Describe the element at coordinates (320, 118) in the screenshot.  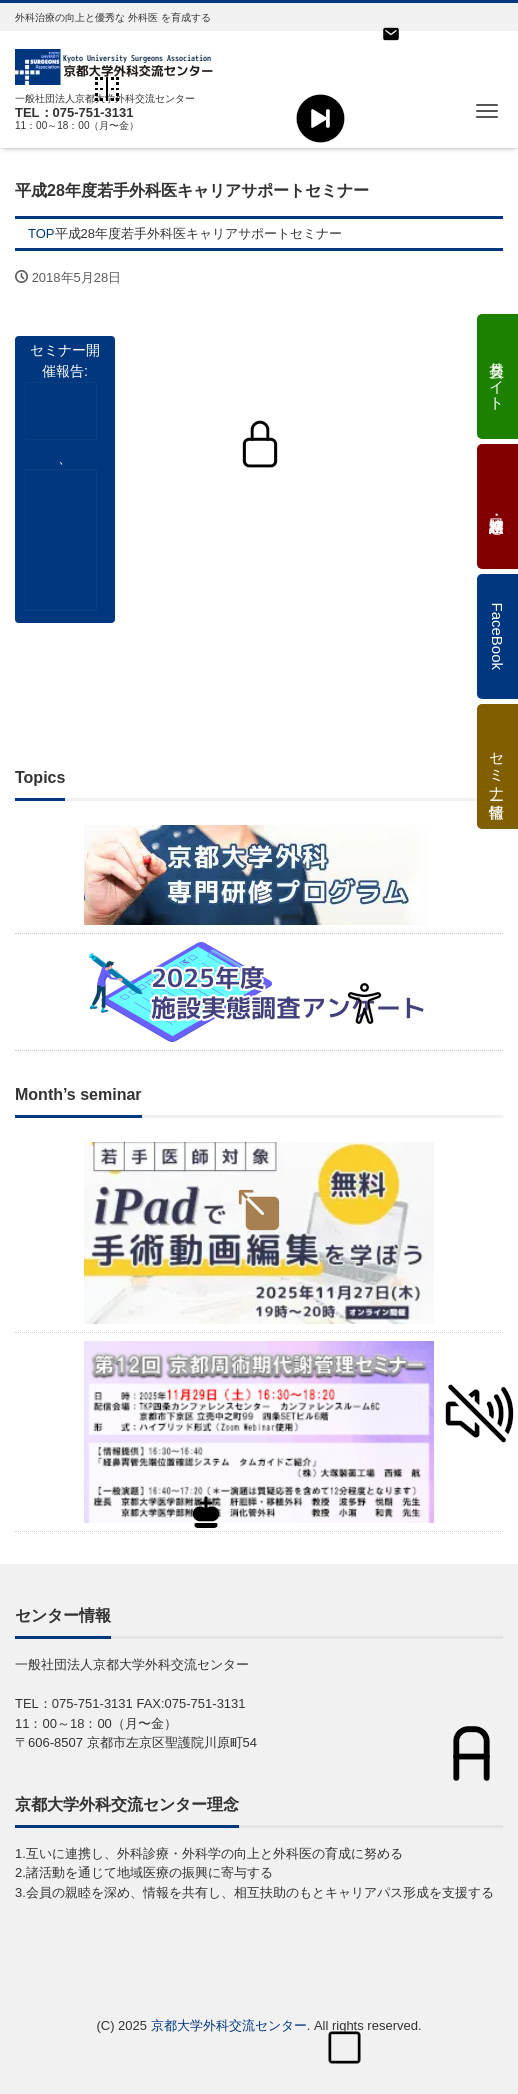
I see `skip to the next track` at that location.